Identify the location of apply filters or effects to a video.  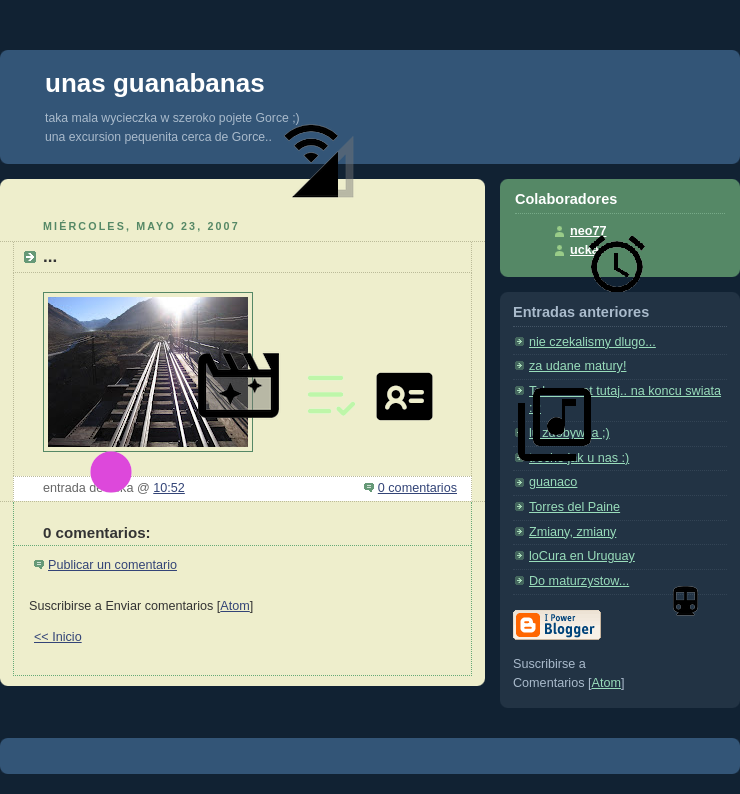
(238, 385).